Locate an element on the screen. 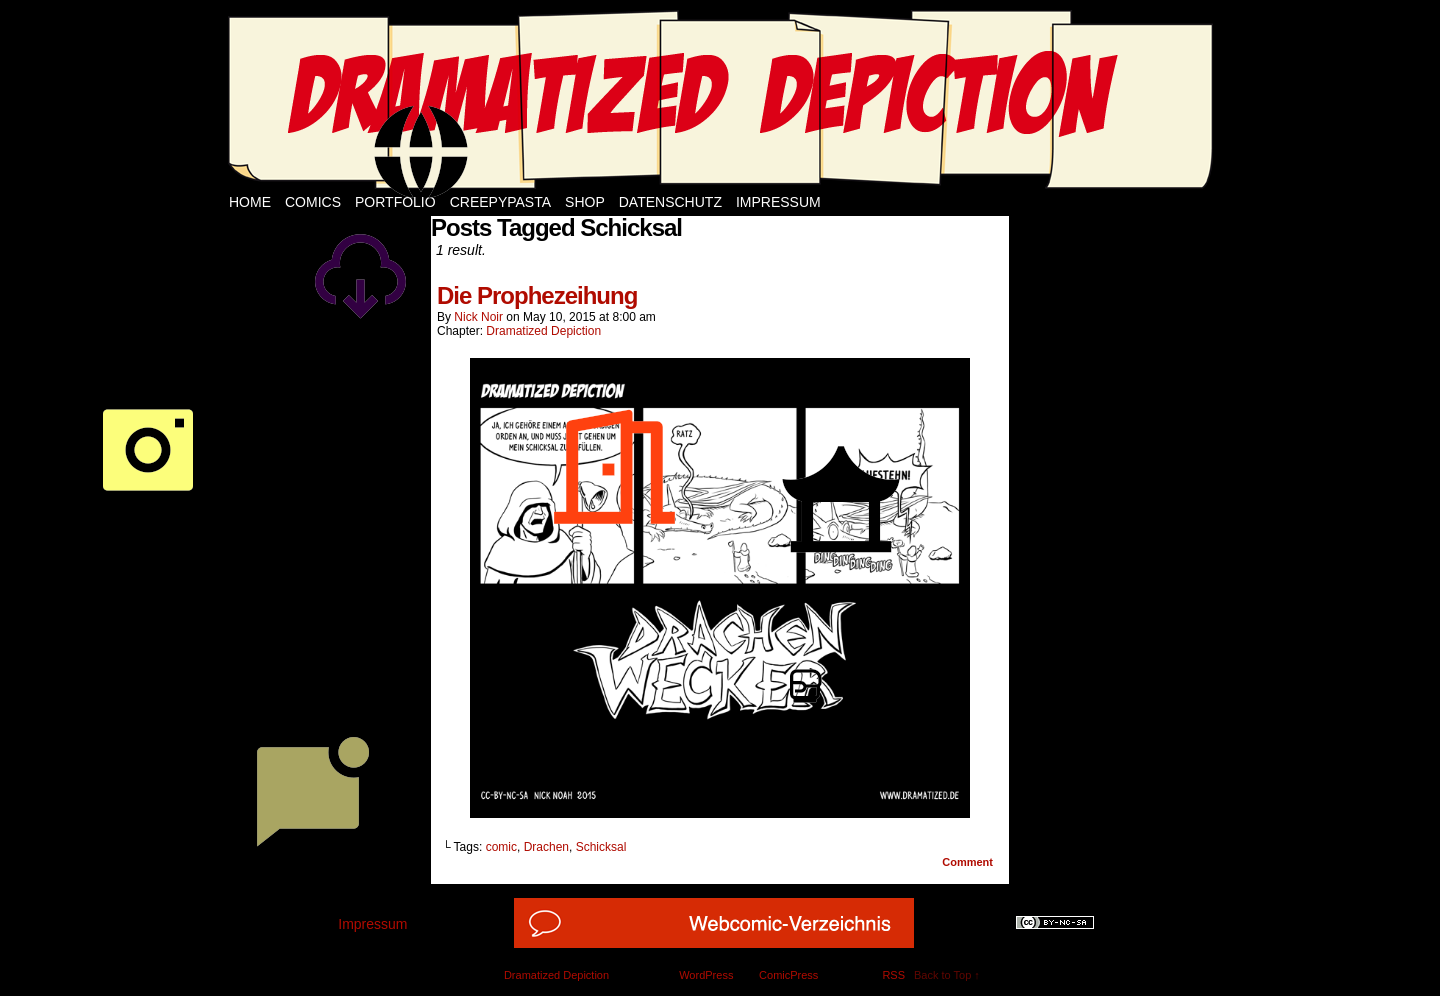 Image resolution: width=1440 pixels, height=996 pixels. open camera to take a photo is located at coordinates (148, 450).